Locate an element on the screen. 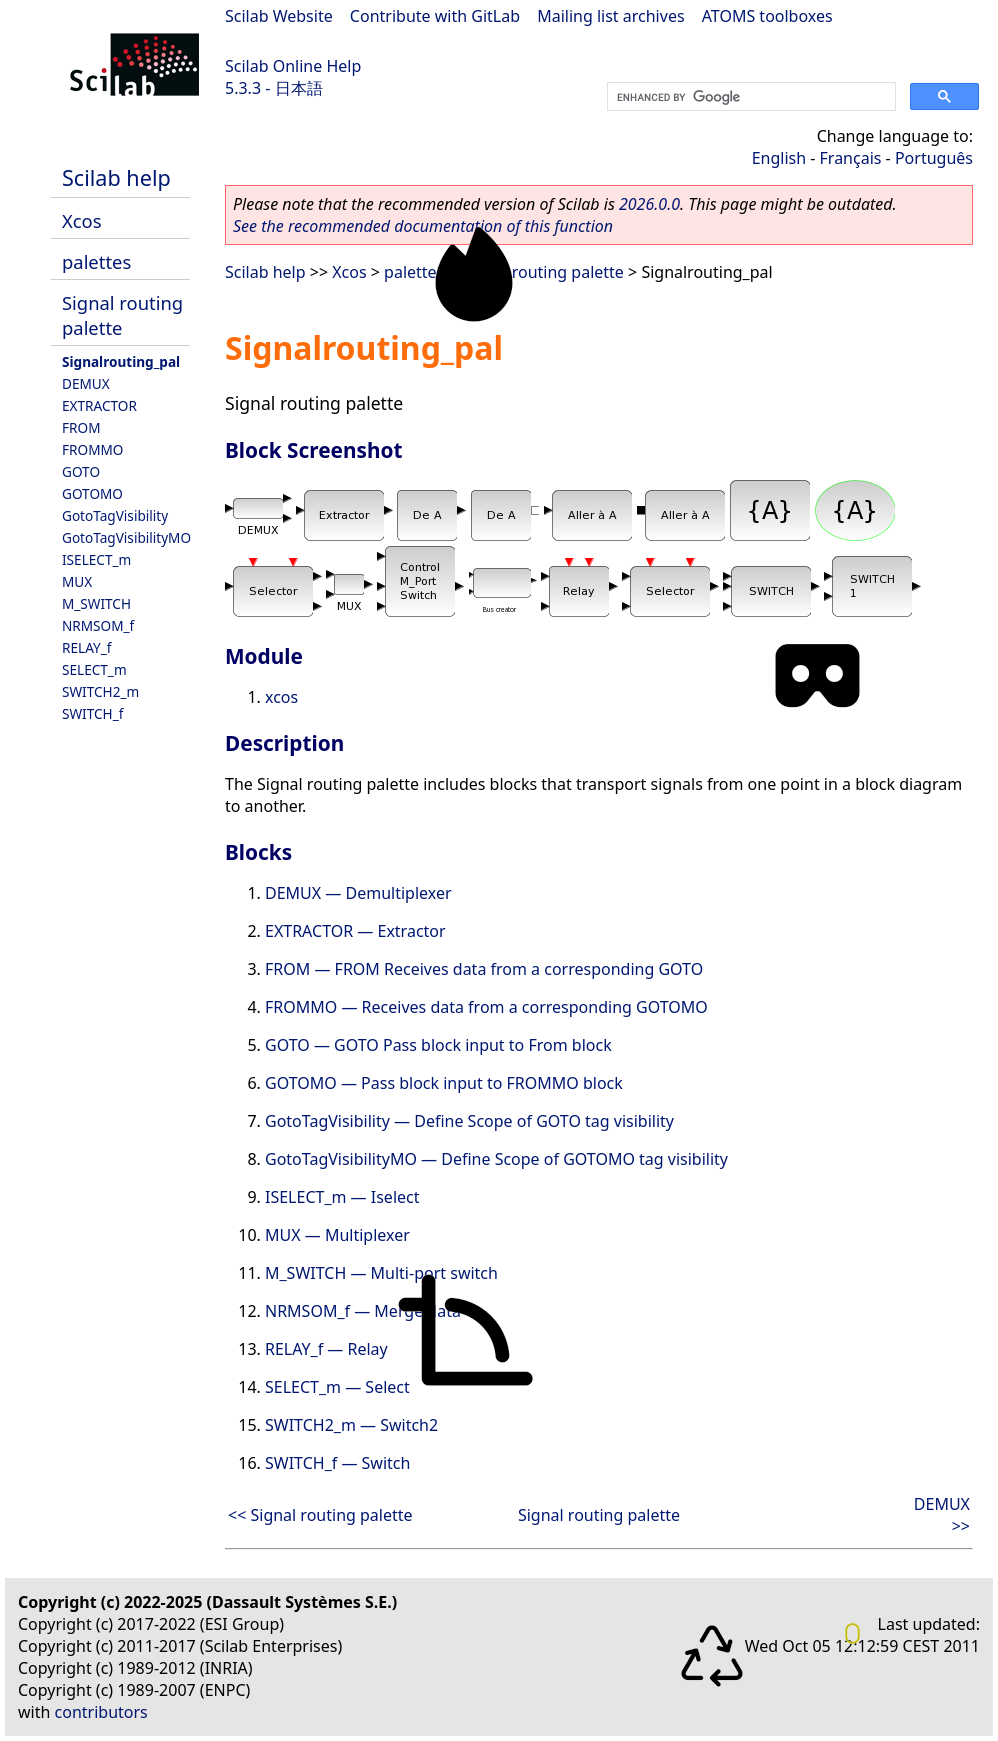  measure or display an angle is located at coordinates (461, 1337).